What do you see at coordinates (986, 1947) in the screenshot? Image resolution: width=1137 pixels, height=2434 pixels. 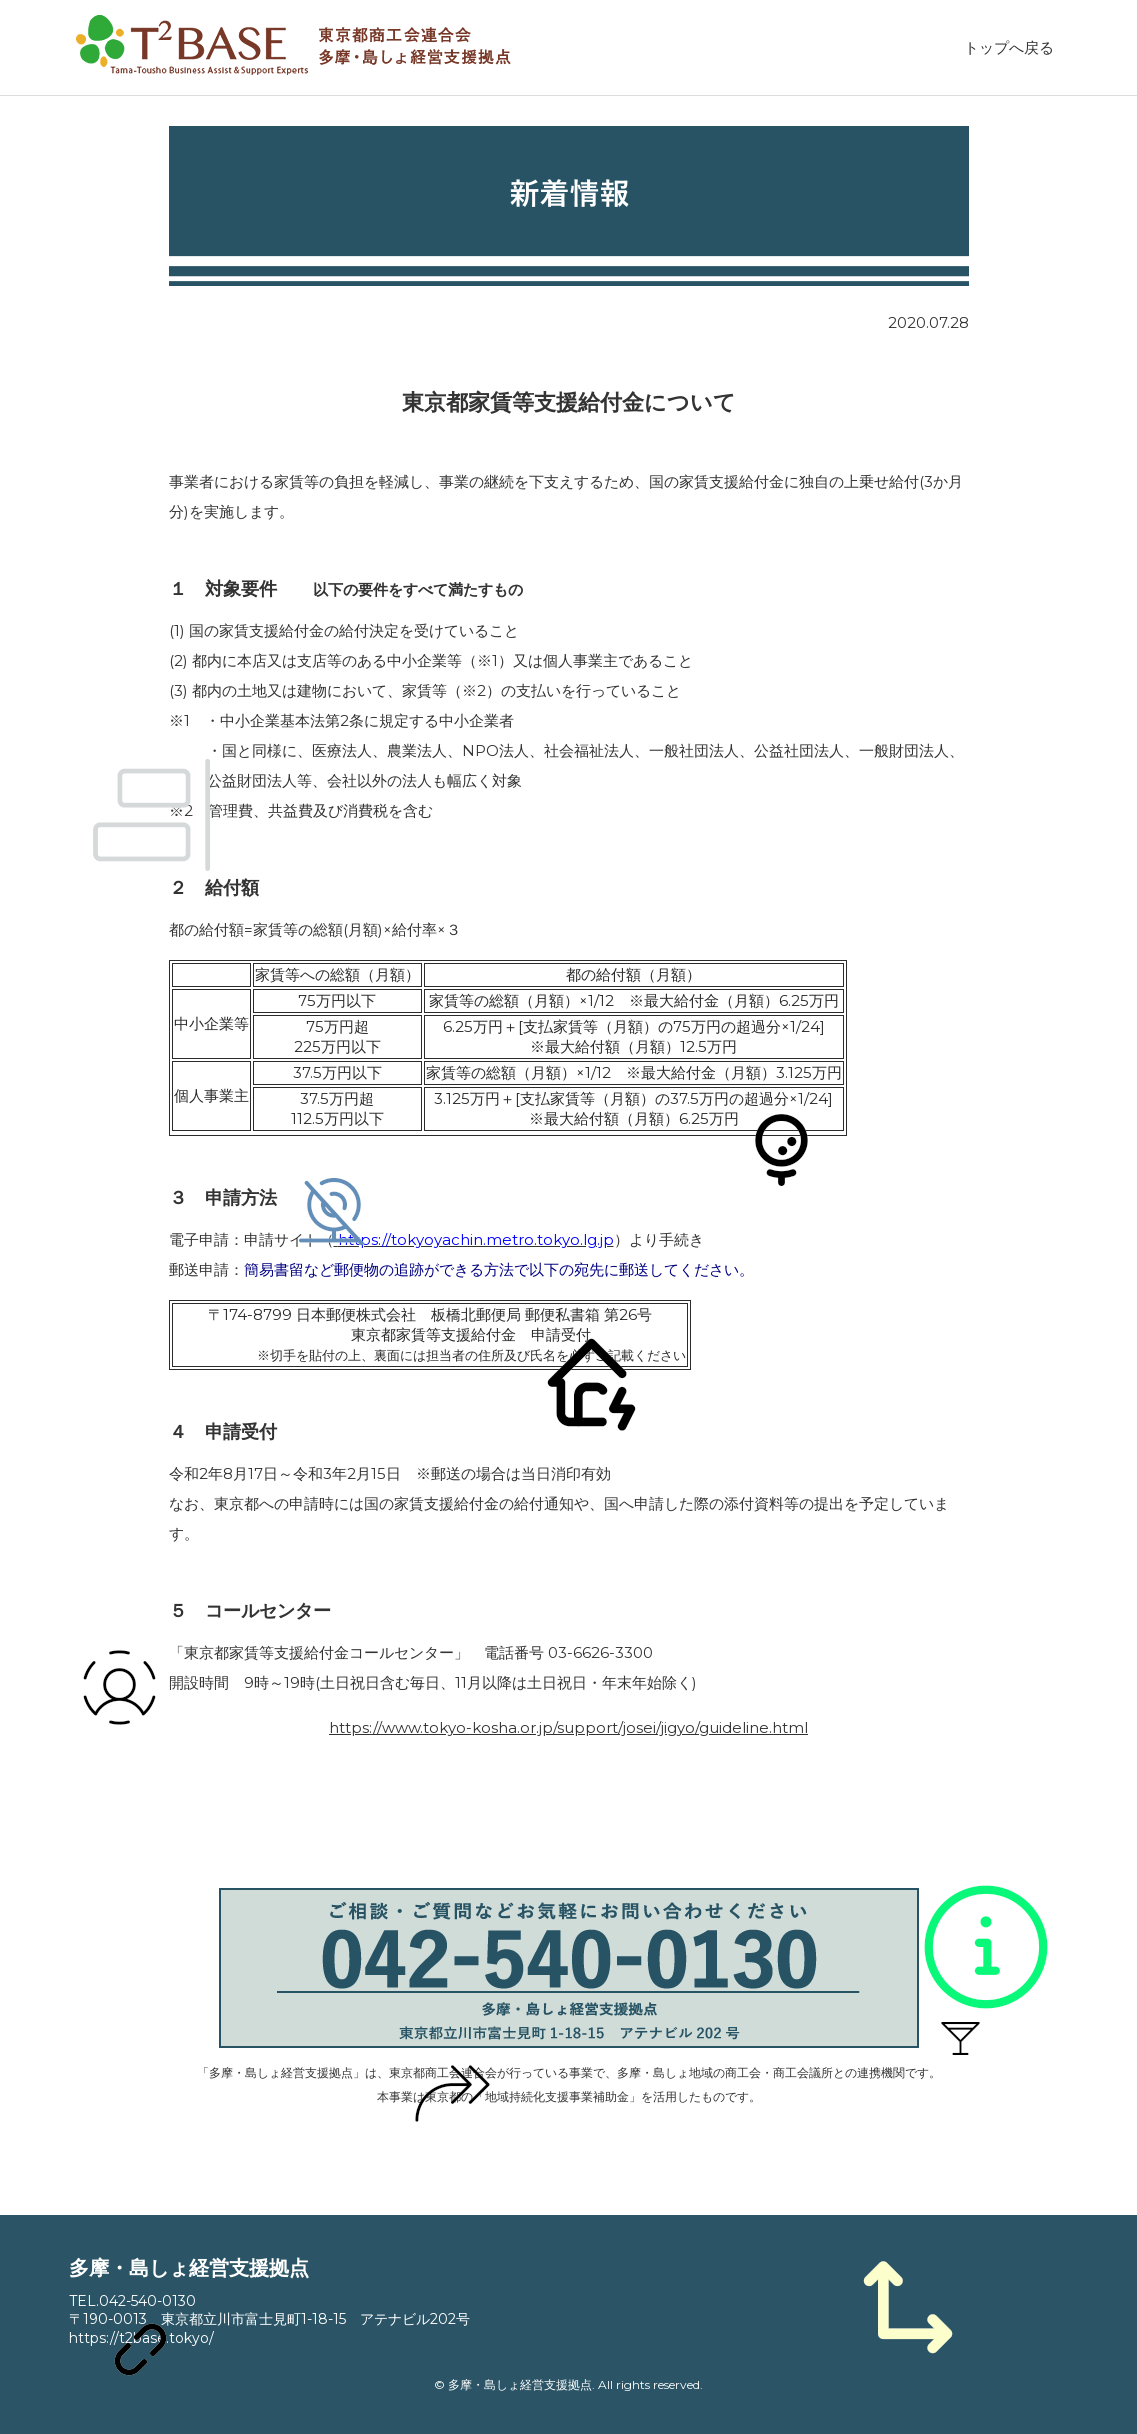 I see `view more information or details` at bounding box center [986, 1947].